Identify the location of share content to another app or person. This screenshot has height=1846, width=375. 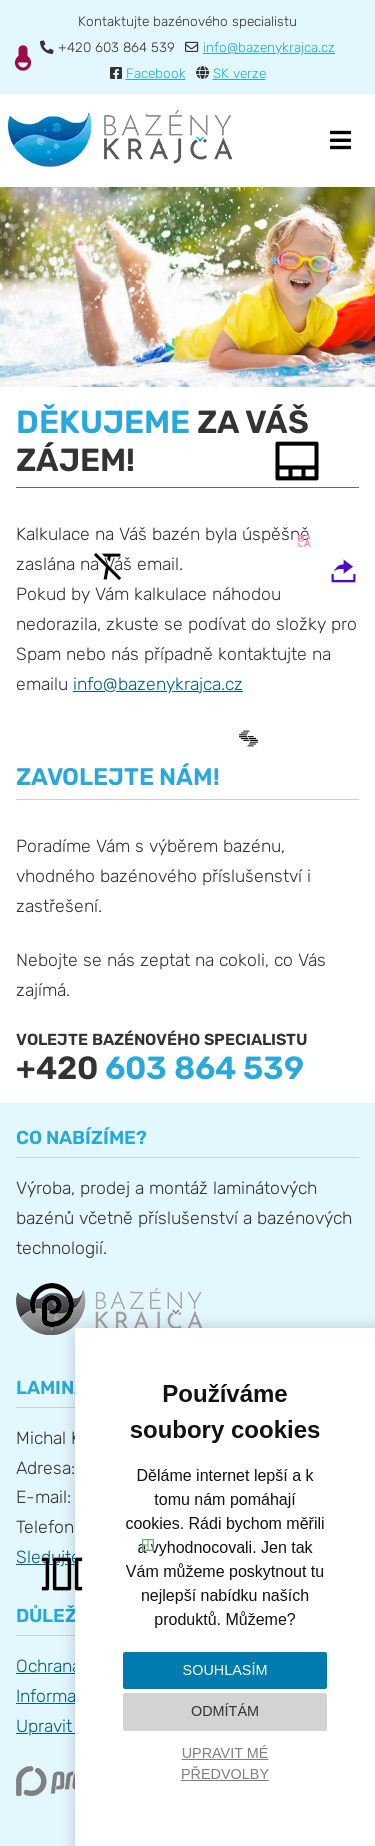
(343, 571).